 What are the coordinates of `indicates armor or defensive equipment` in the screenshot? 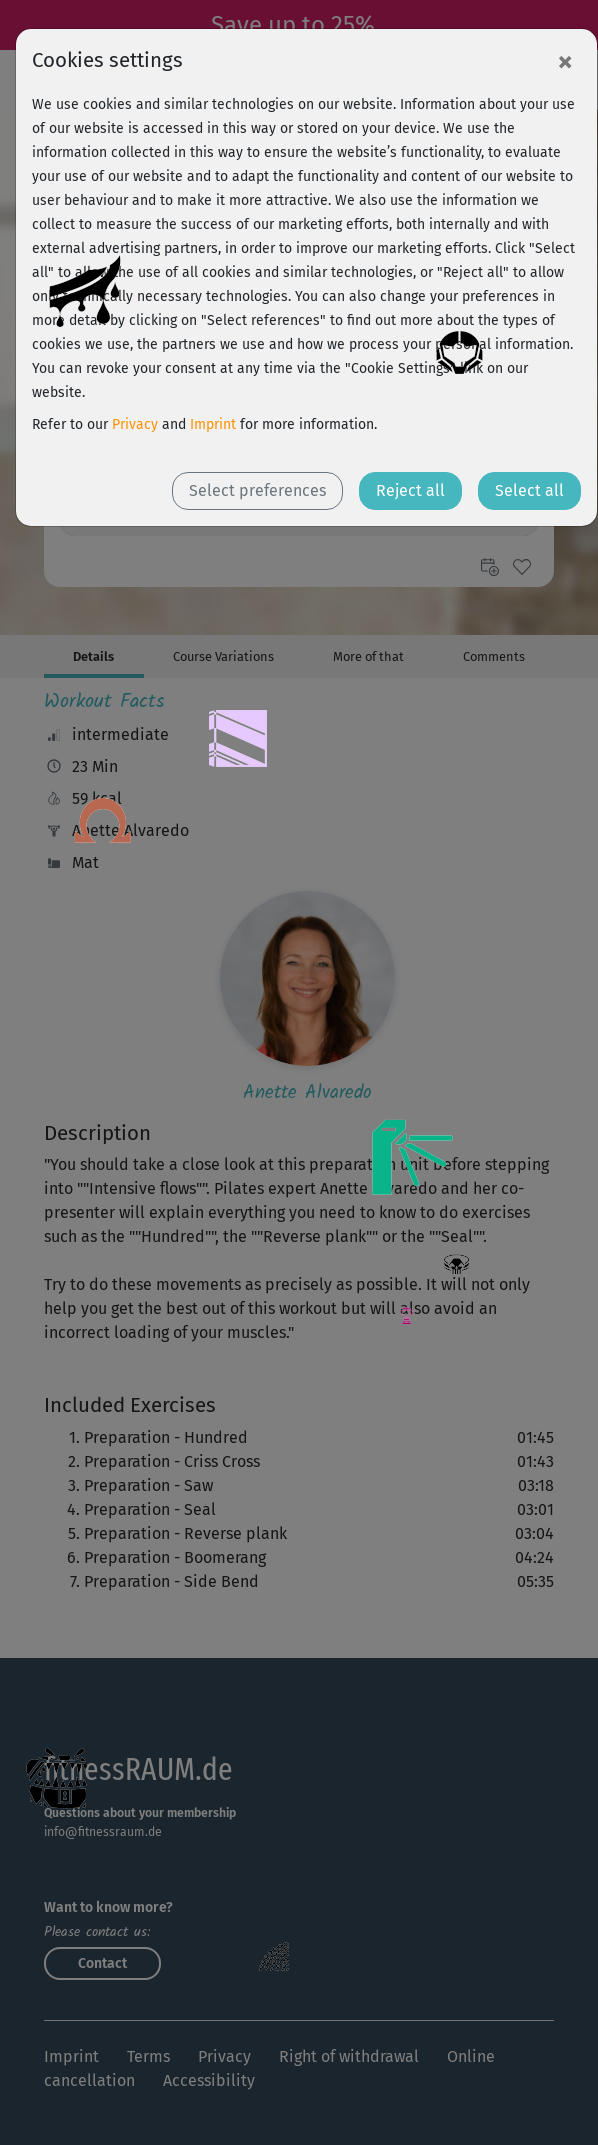 It's located at (237, 738).